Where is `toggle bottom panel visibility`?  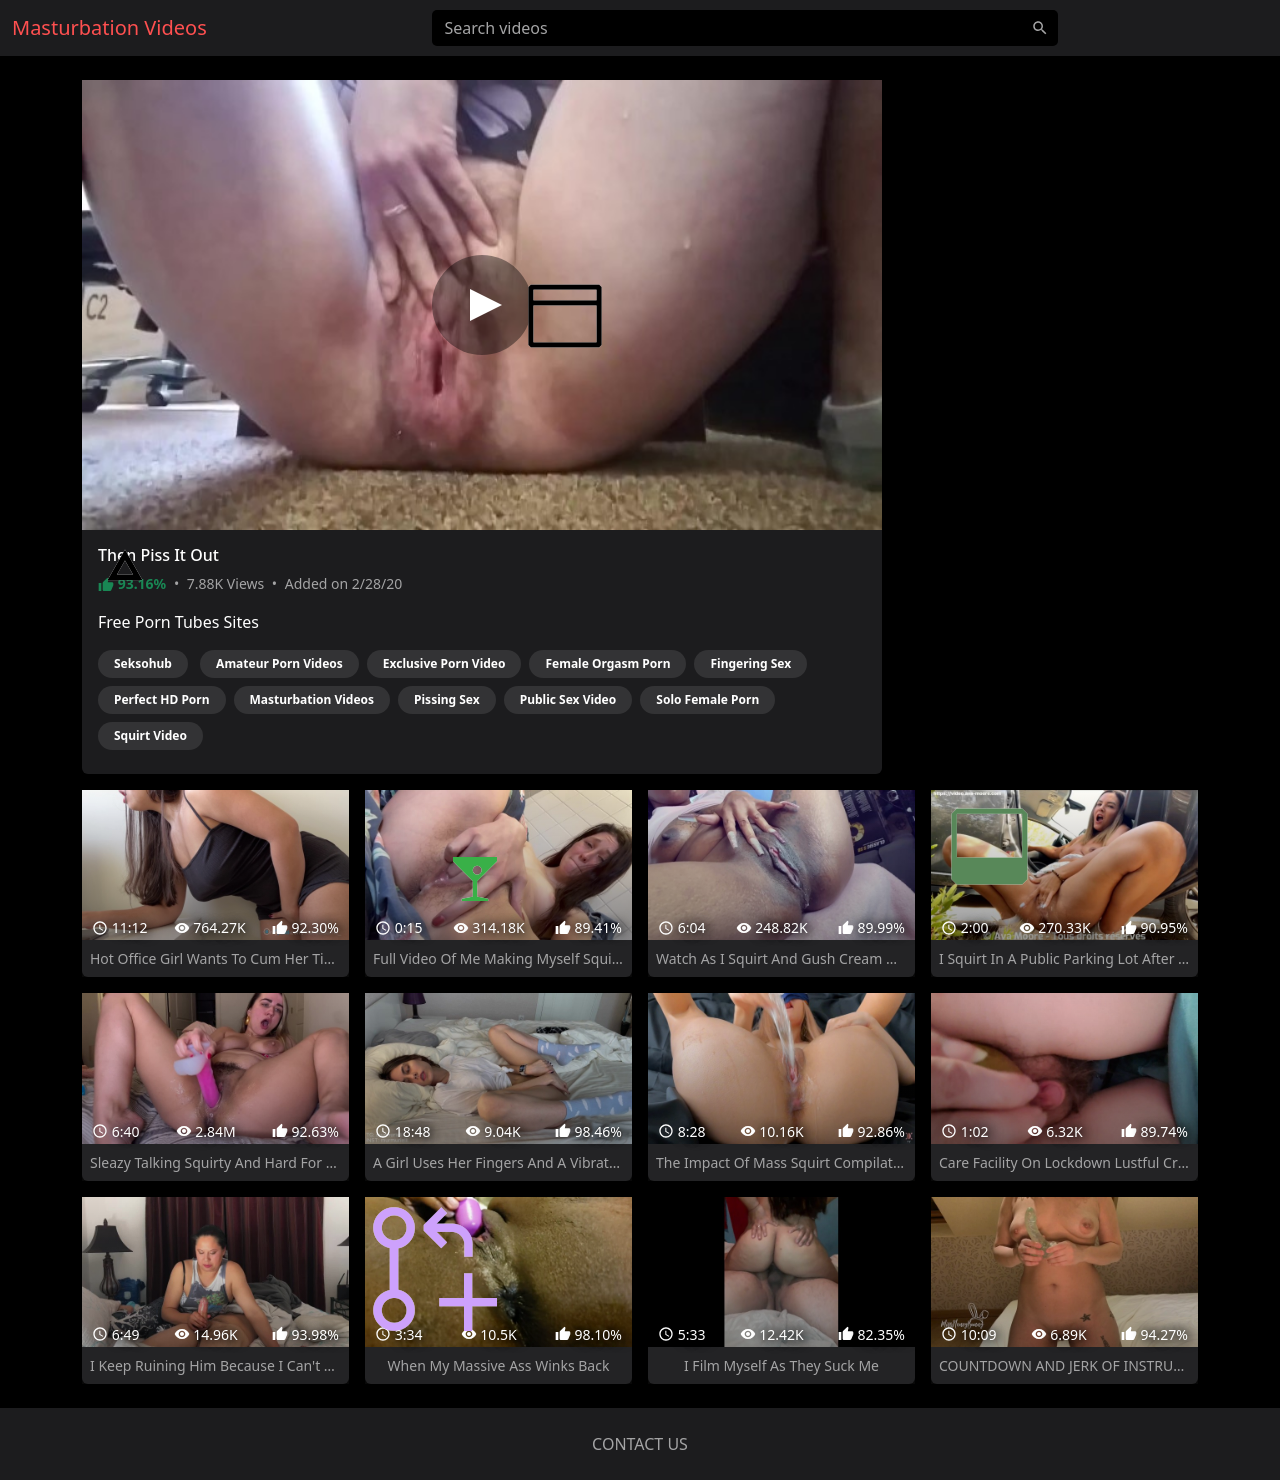 toggle bottom panel visibility is located at coordinates (989, 846).